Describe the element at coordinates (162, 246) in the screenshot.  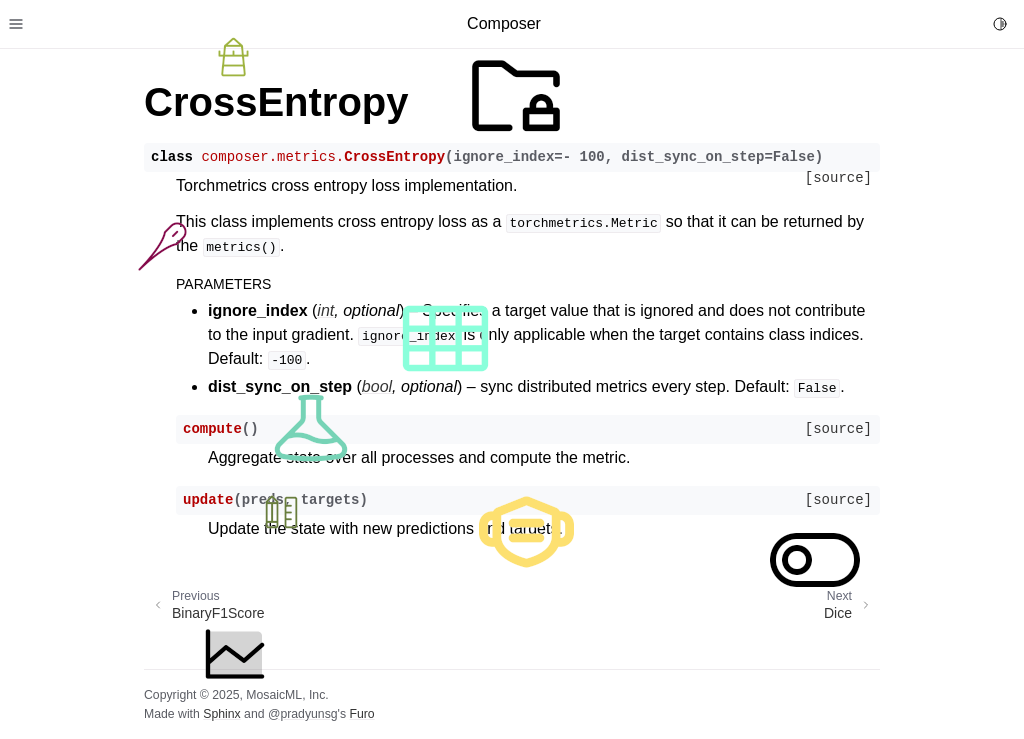
I see `access sewing or crafting tools` at that location.